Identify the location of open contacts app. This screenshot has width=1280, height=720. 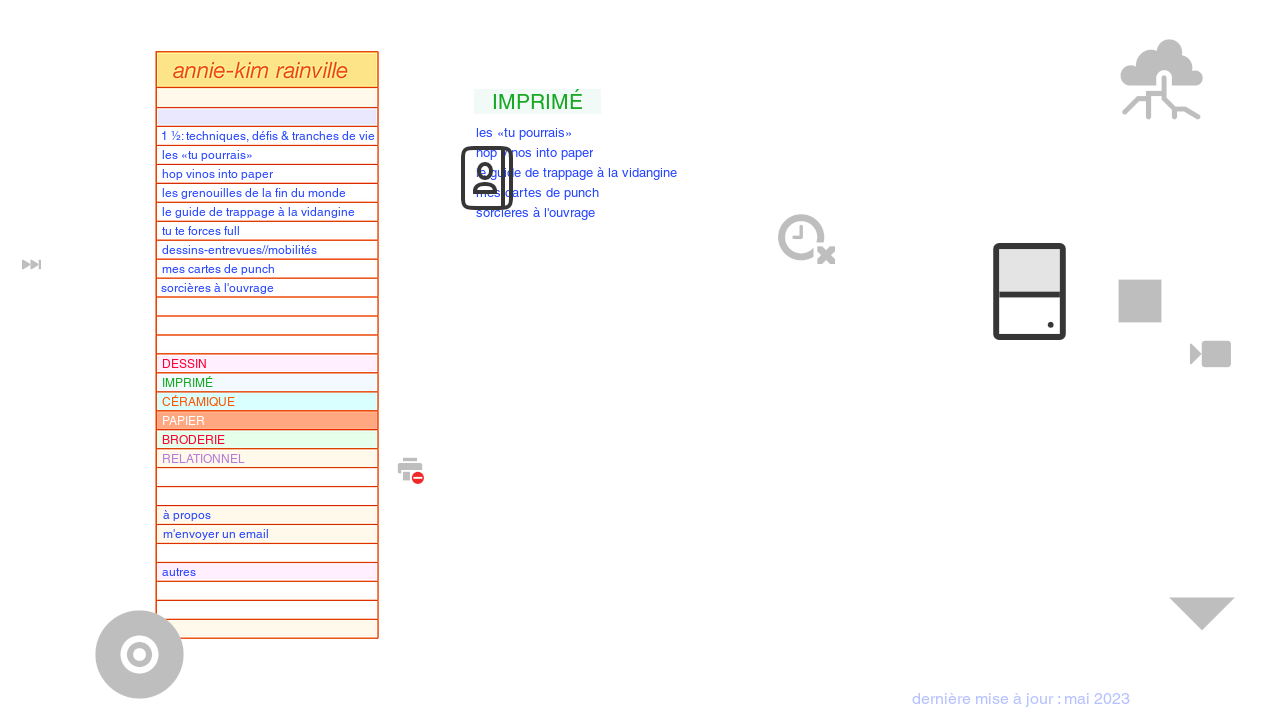
(485, 178).